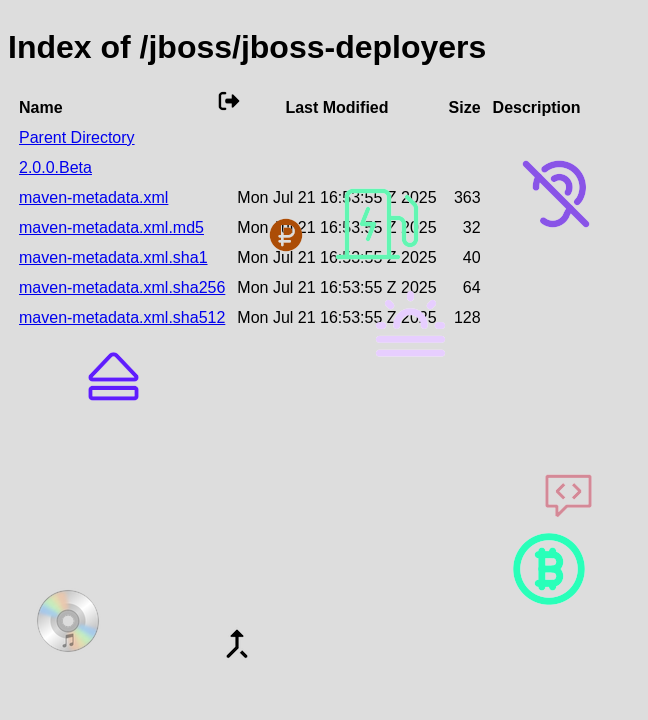 This screenshot has width=648, height=720. What do you see at coordinates (286, 235) in the screenshot?
I see `view price in russian rubles` at bounding box center [286, 235].